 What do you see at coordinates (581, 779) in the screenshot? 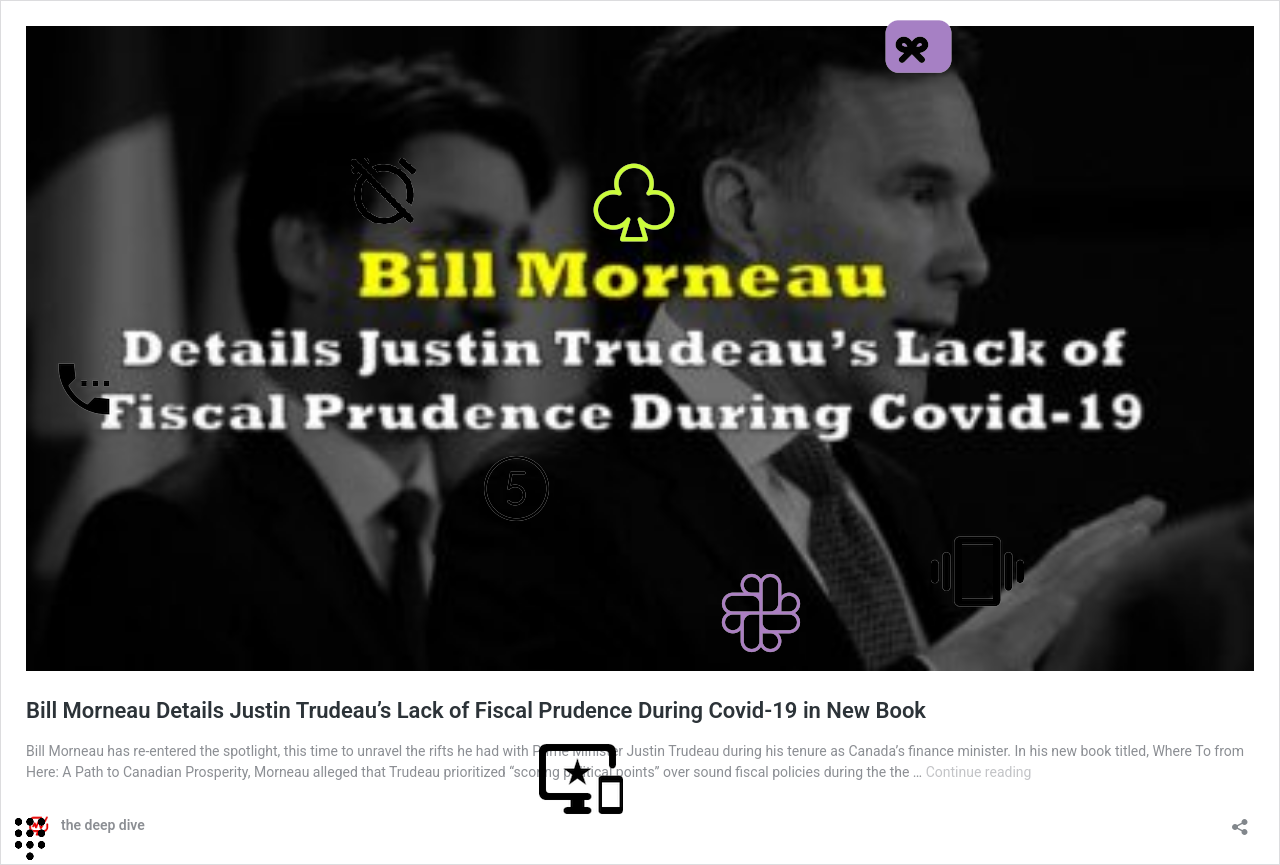
I see `view important or starred devices` at bounding box center [581, 779].